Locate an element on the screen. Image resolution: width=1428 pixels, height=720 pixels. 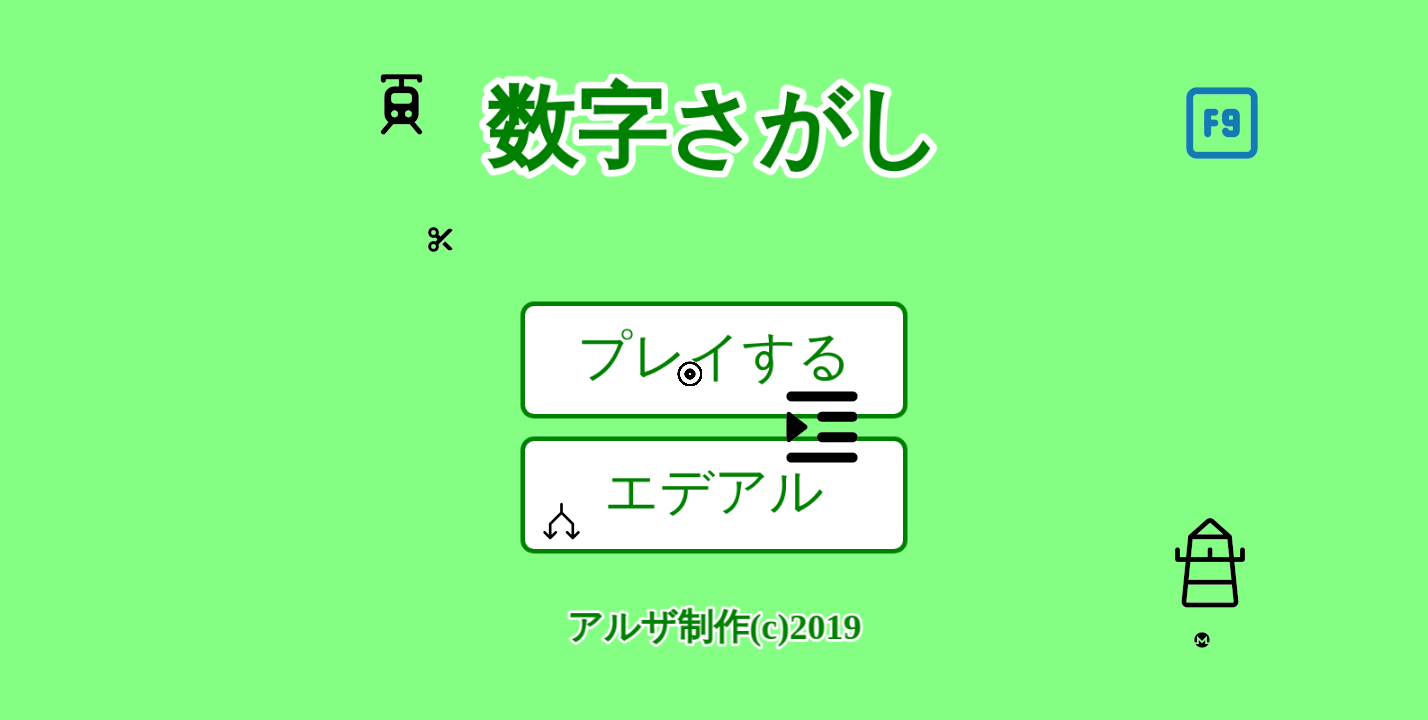
access music albums or library is located at coordinates (690, 374).